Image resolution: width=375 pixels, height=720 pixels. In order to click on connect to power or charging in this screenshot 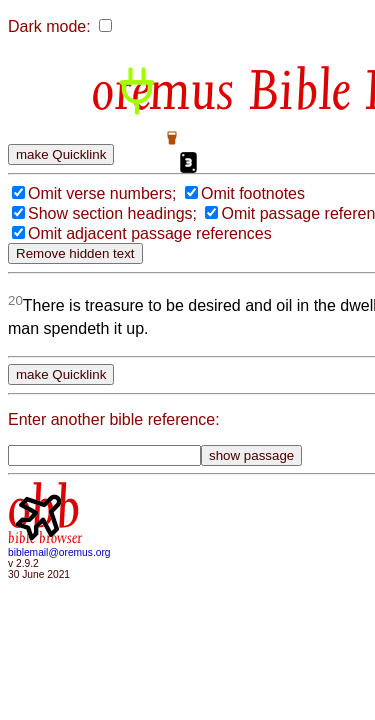, I will do `click(137, 91)`.